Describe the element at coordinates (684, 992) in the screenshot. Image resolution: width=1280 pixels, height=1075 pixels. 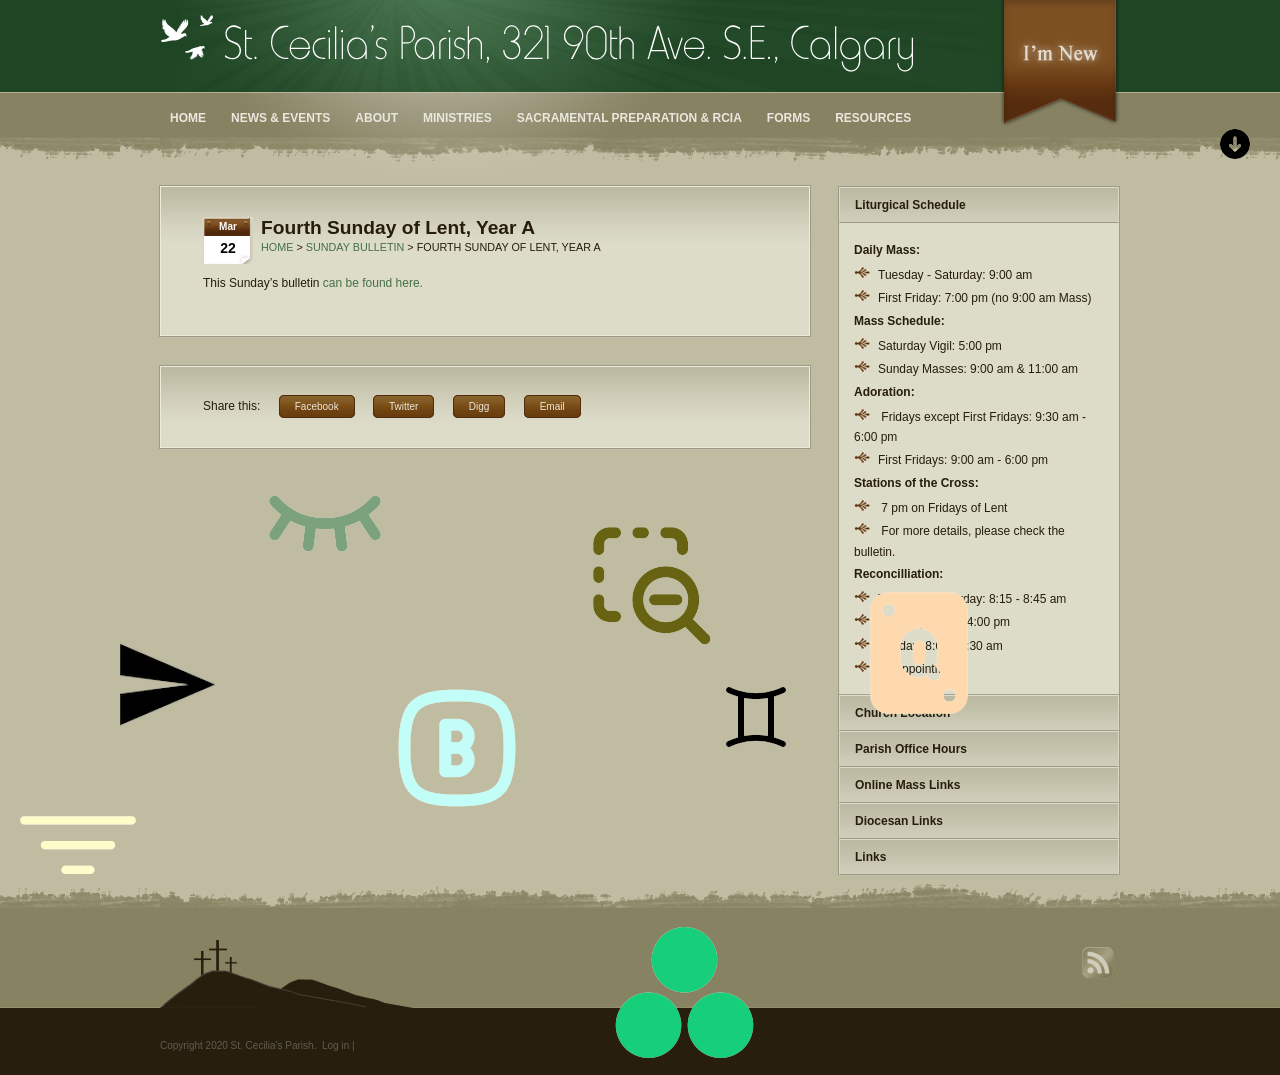
I see `view connected accounts or integrations` at that location.